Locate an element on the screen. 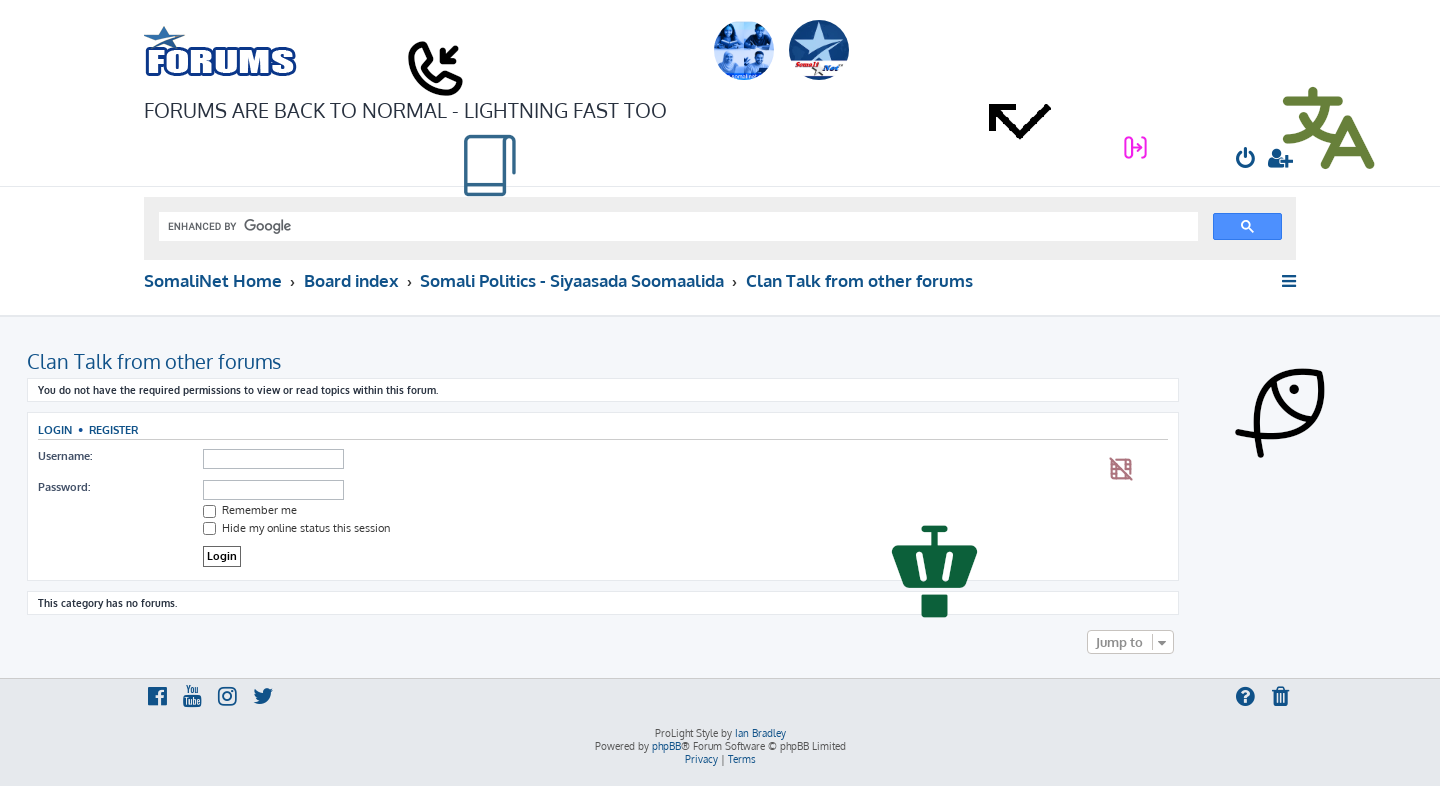  incoming call notification is located at coordinates (436, 67).